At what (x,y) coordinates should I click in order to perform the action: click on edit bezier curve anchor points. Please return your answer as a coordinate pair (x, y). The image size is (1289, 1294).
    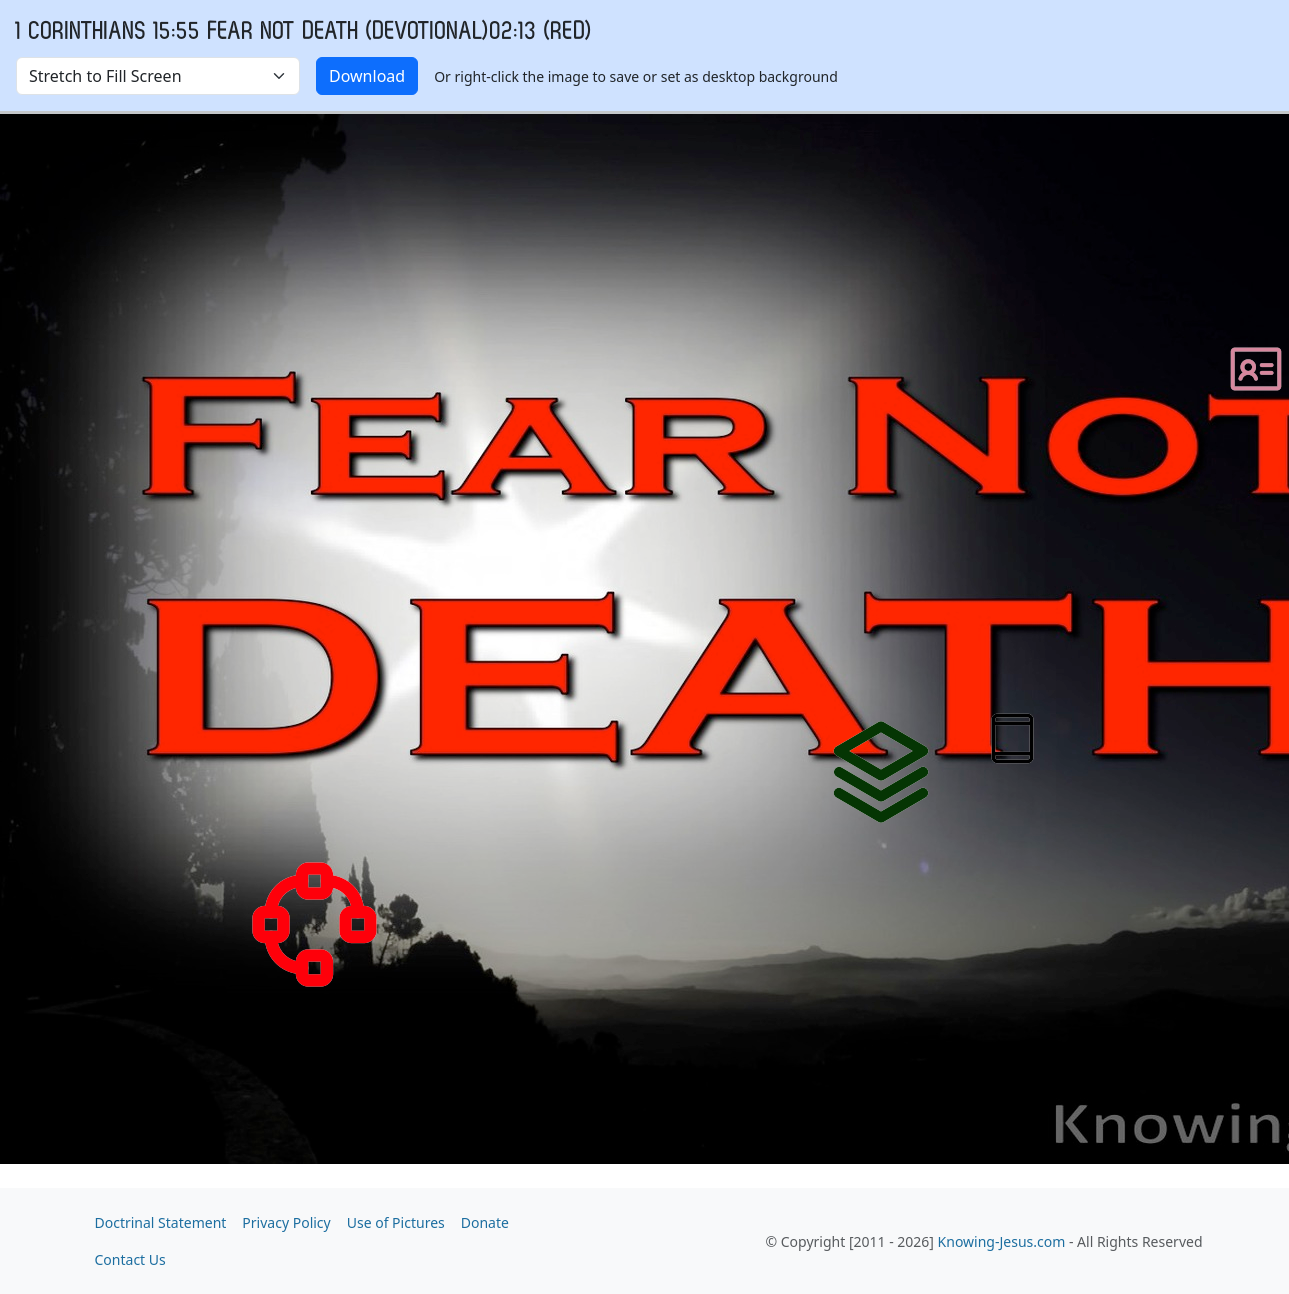
    Looking at the image, I should click on (314, 924).